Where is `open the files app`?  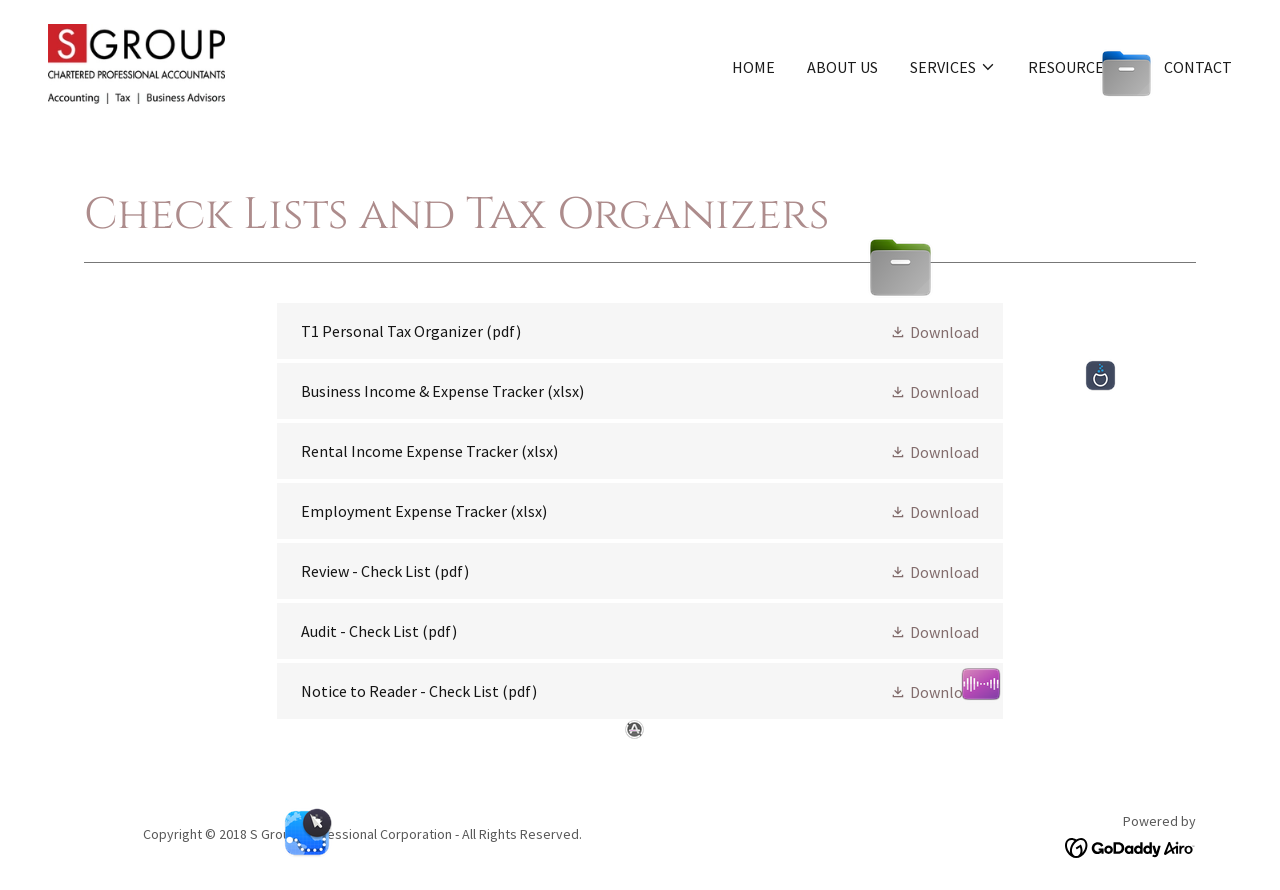 open the files app is located at coordinates (1126, 73).